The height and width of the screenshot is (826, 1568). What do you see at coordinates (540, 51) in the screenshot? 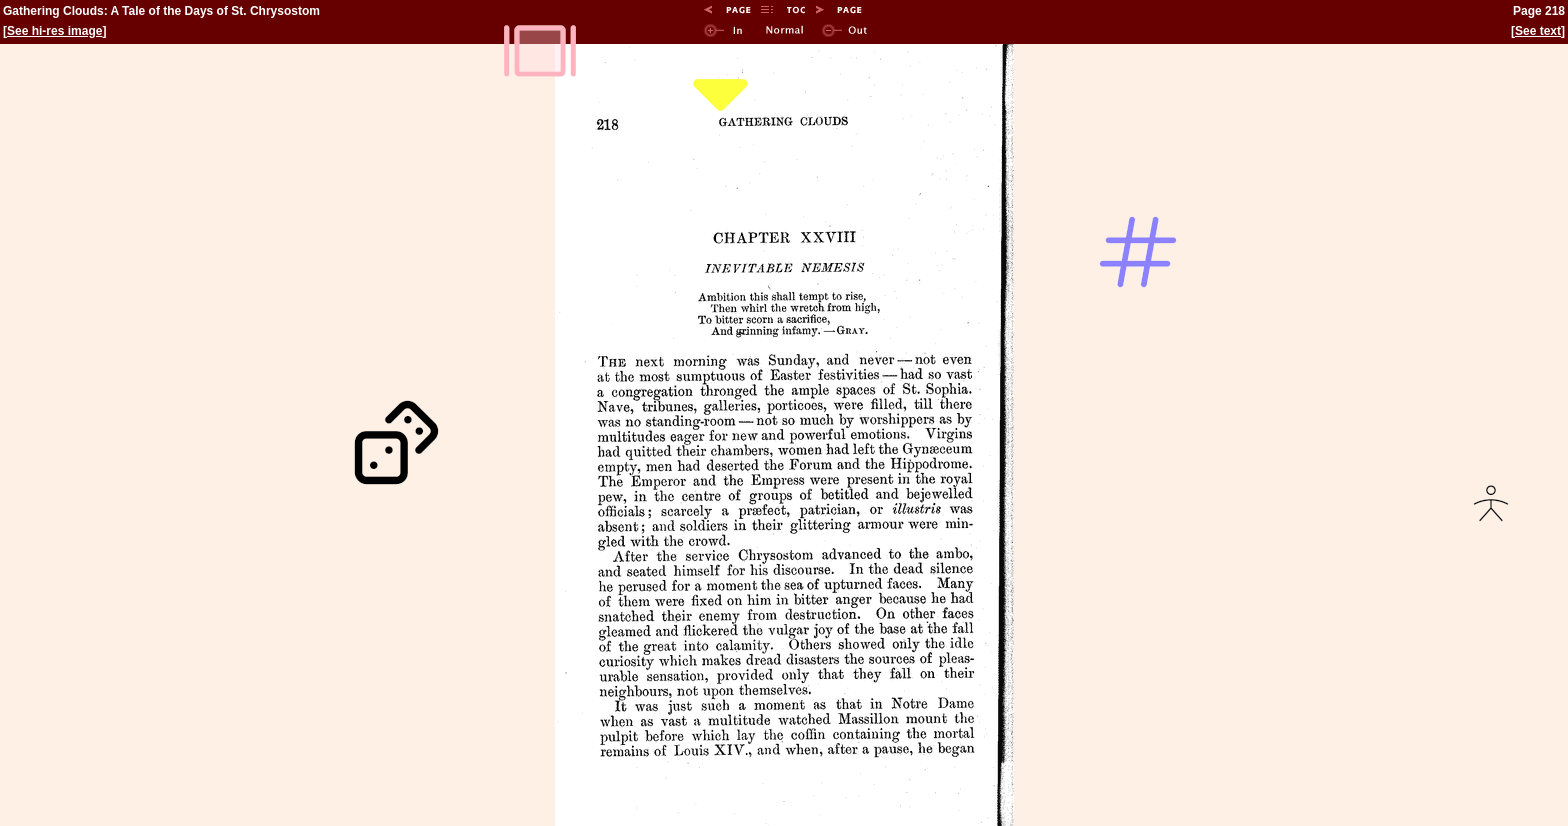
I see `start a slideshow presentation` at bounding box center [540, 51].